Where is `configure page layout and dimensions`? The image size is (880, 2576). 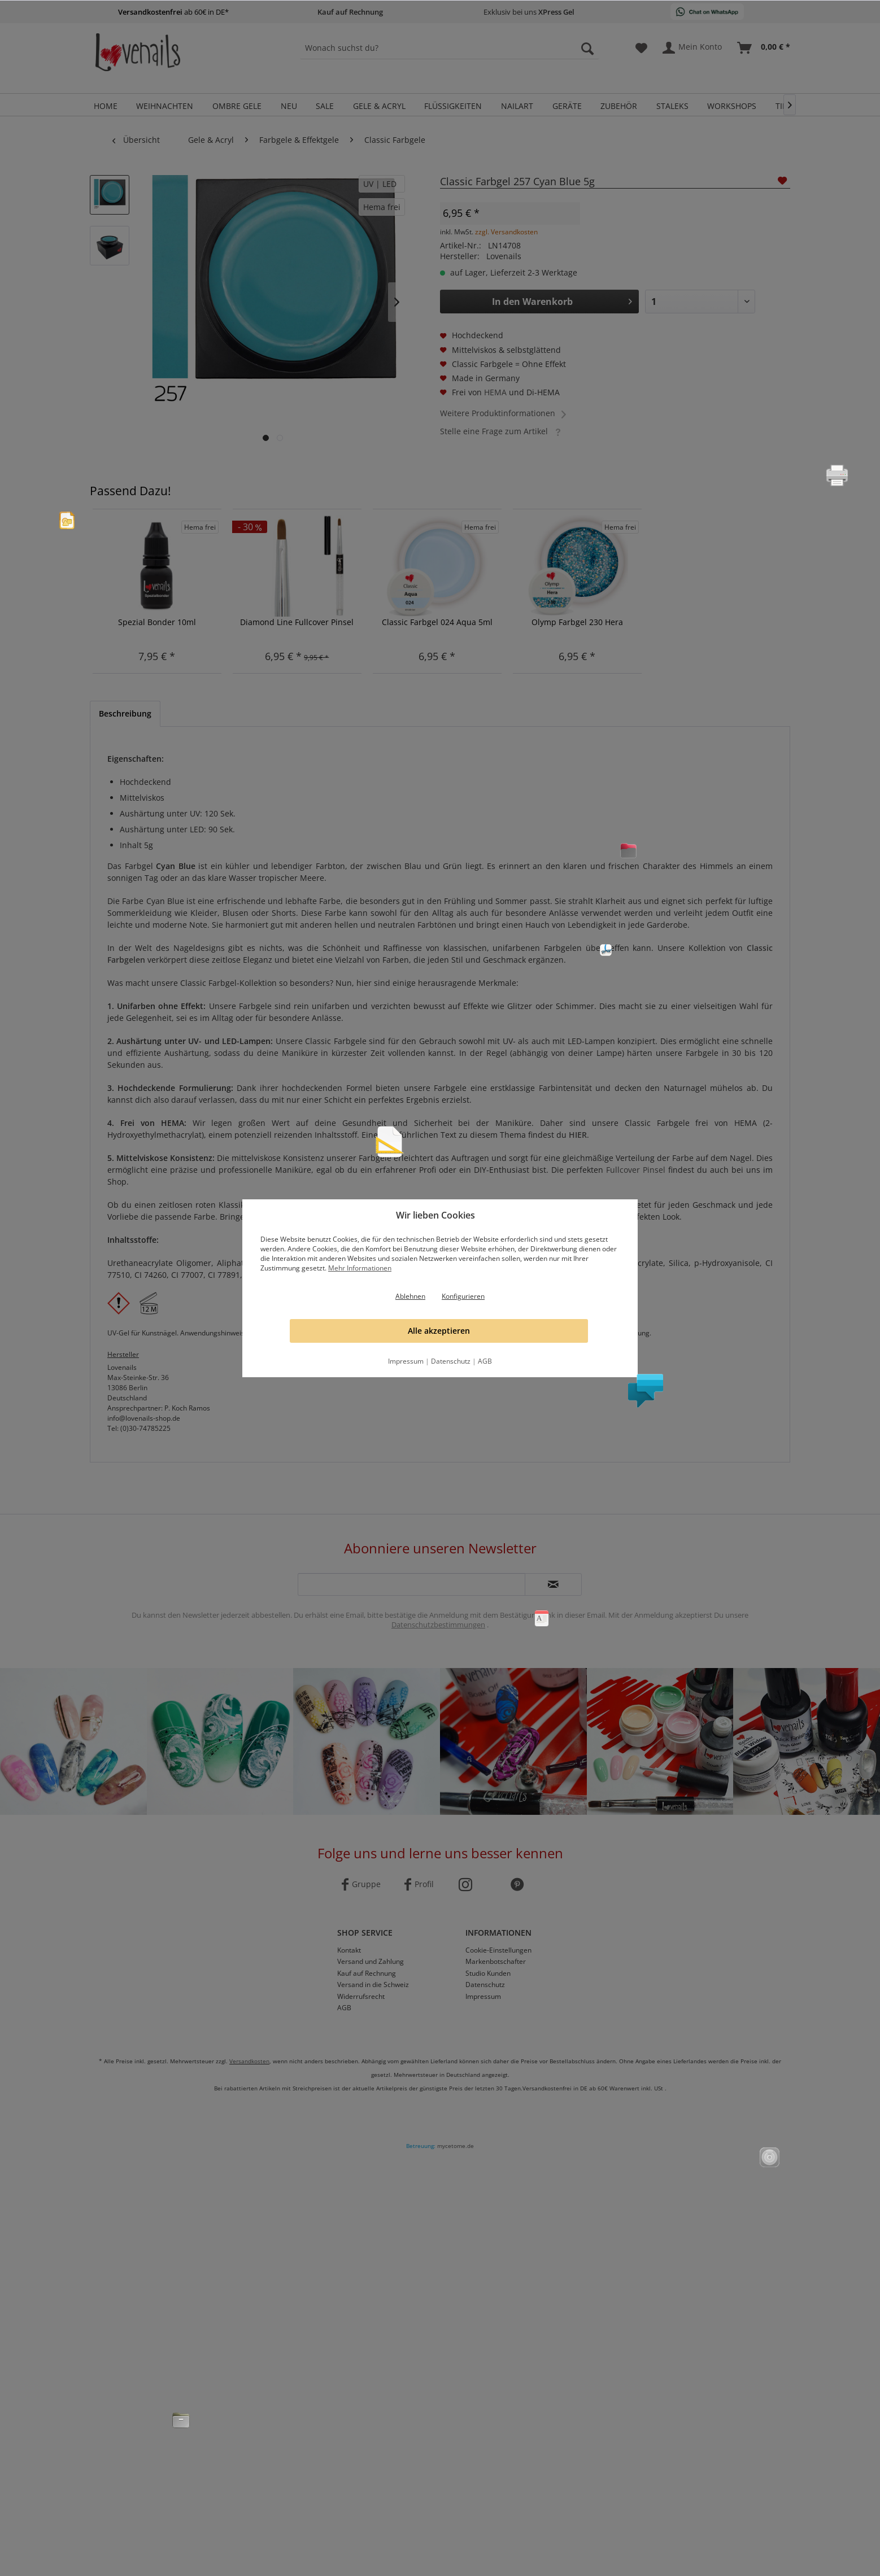 configure page layout and dimensions is located at coordinates (390, 1142).